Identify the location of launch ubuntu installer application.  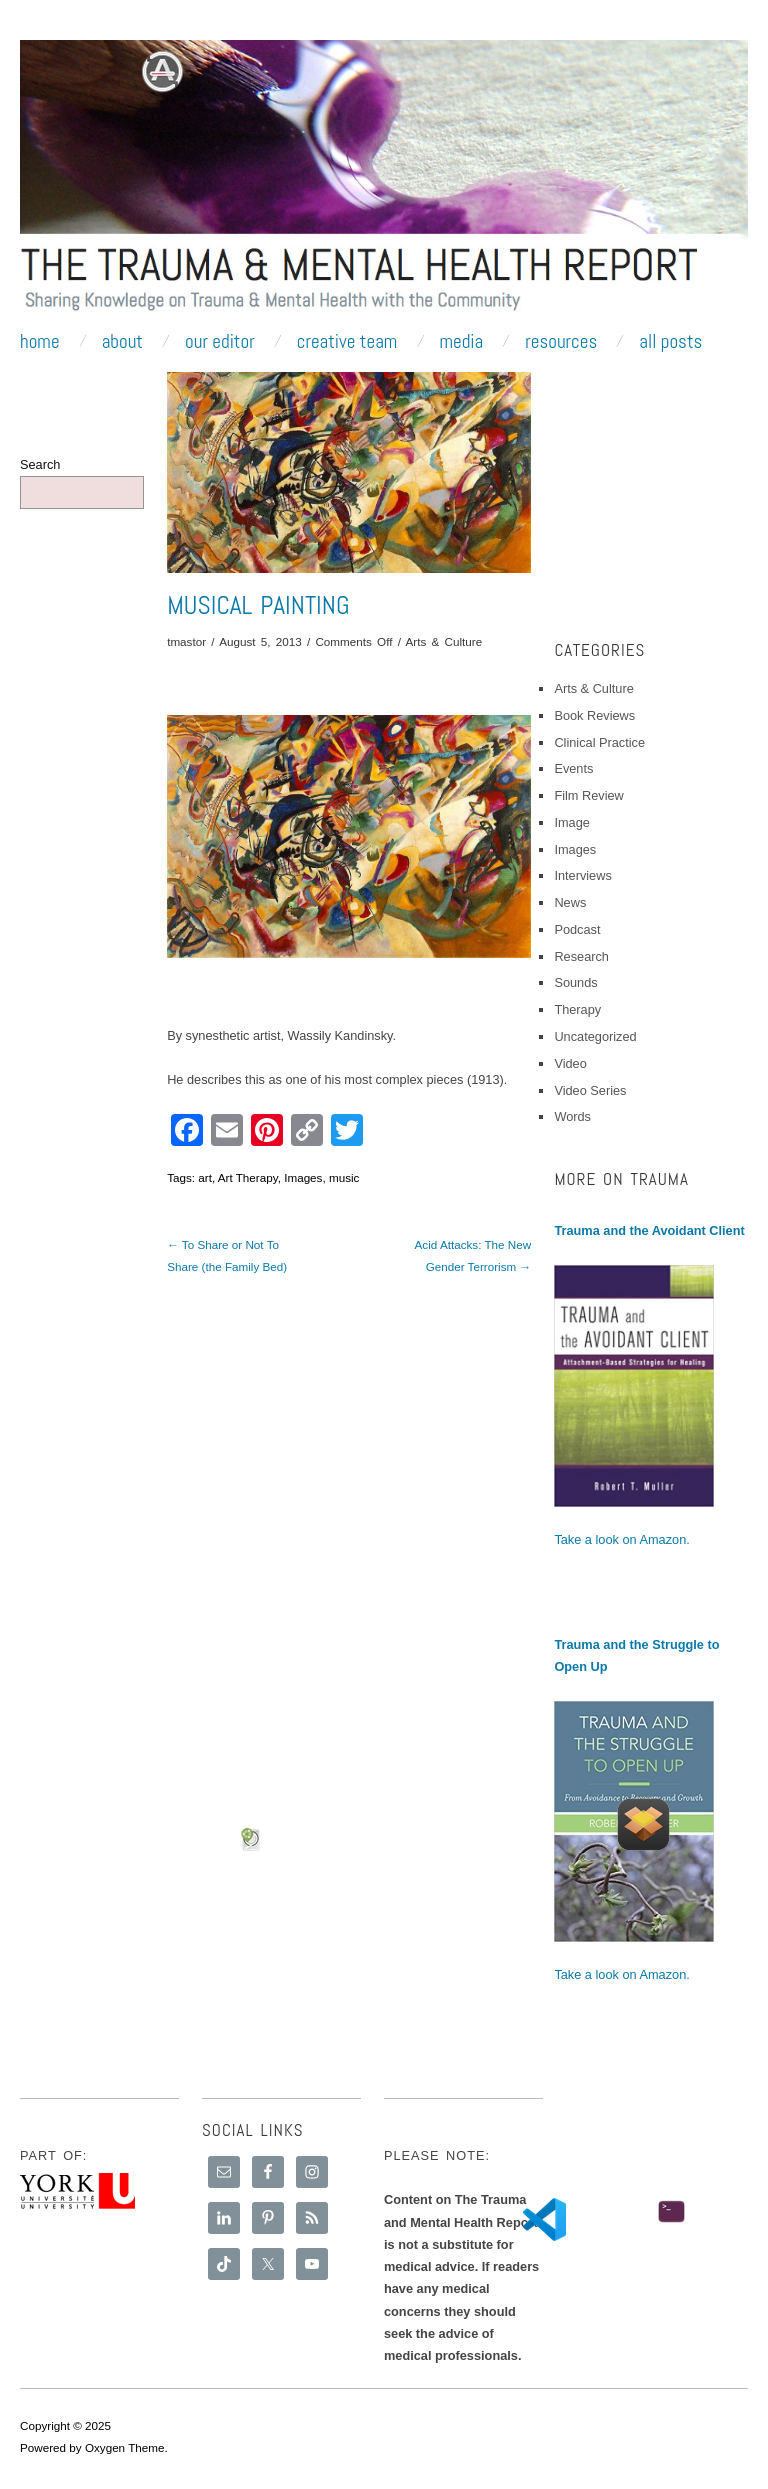
(251, 1840).